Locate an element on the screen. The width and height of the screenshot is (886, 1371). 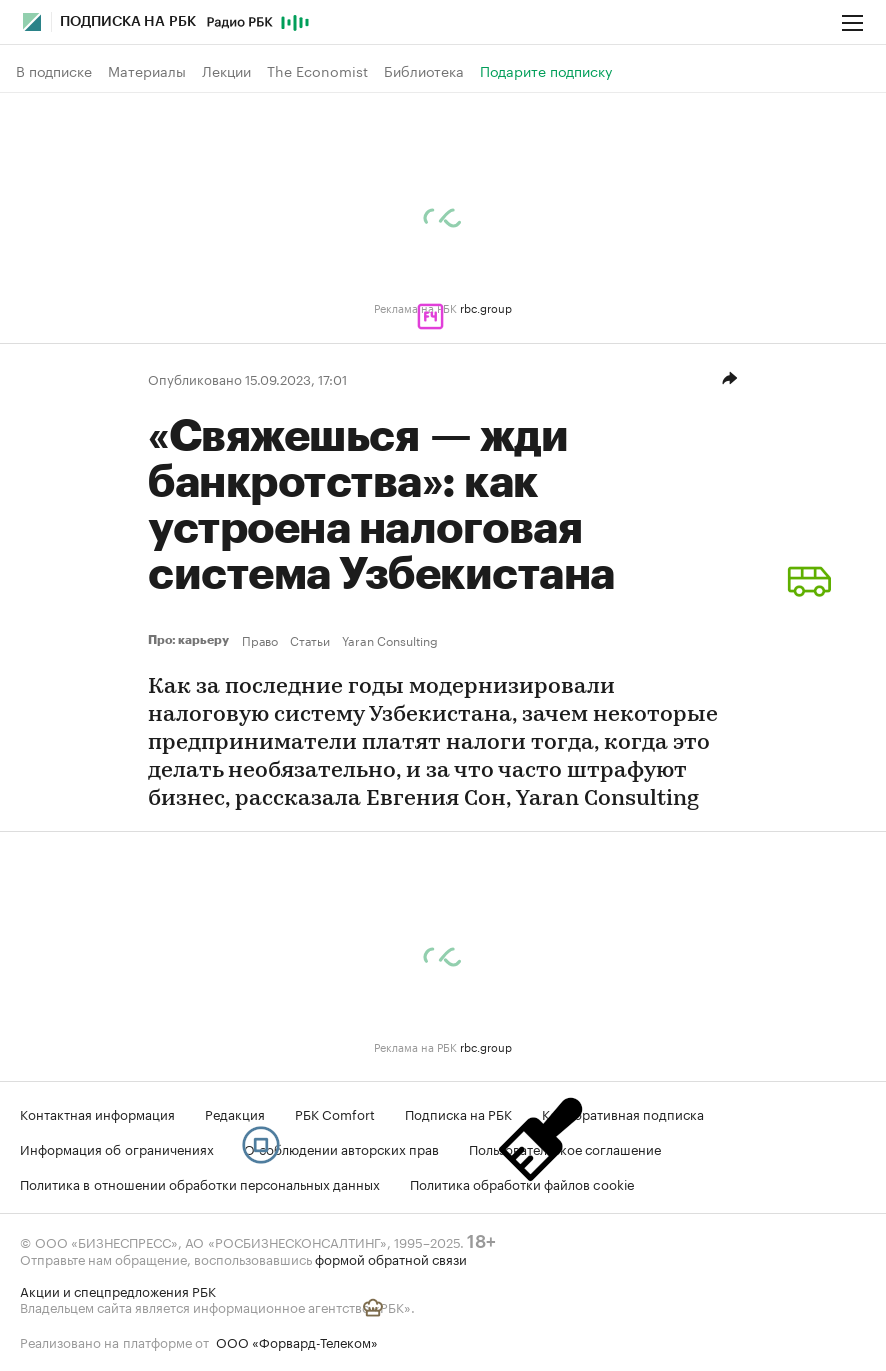
access cooking or recipe features is located at coordinates (373, 1308).